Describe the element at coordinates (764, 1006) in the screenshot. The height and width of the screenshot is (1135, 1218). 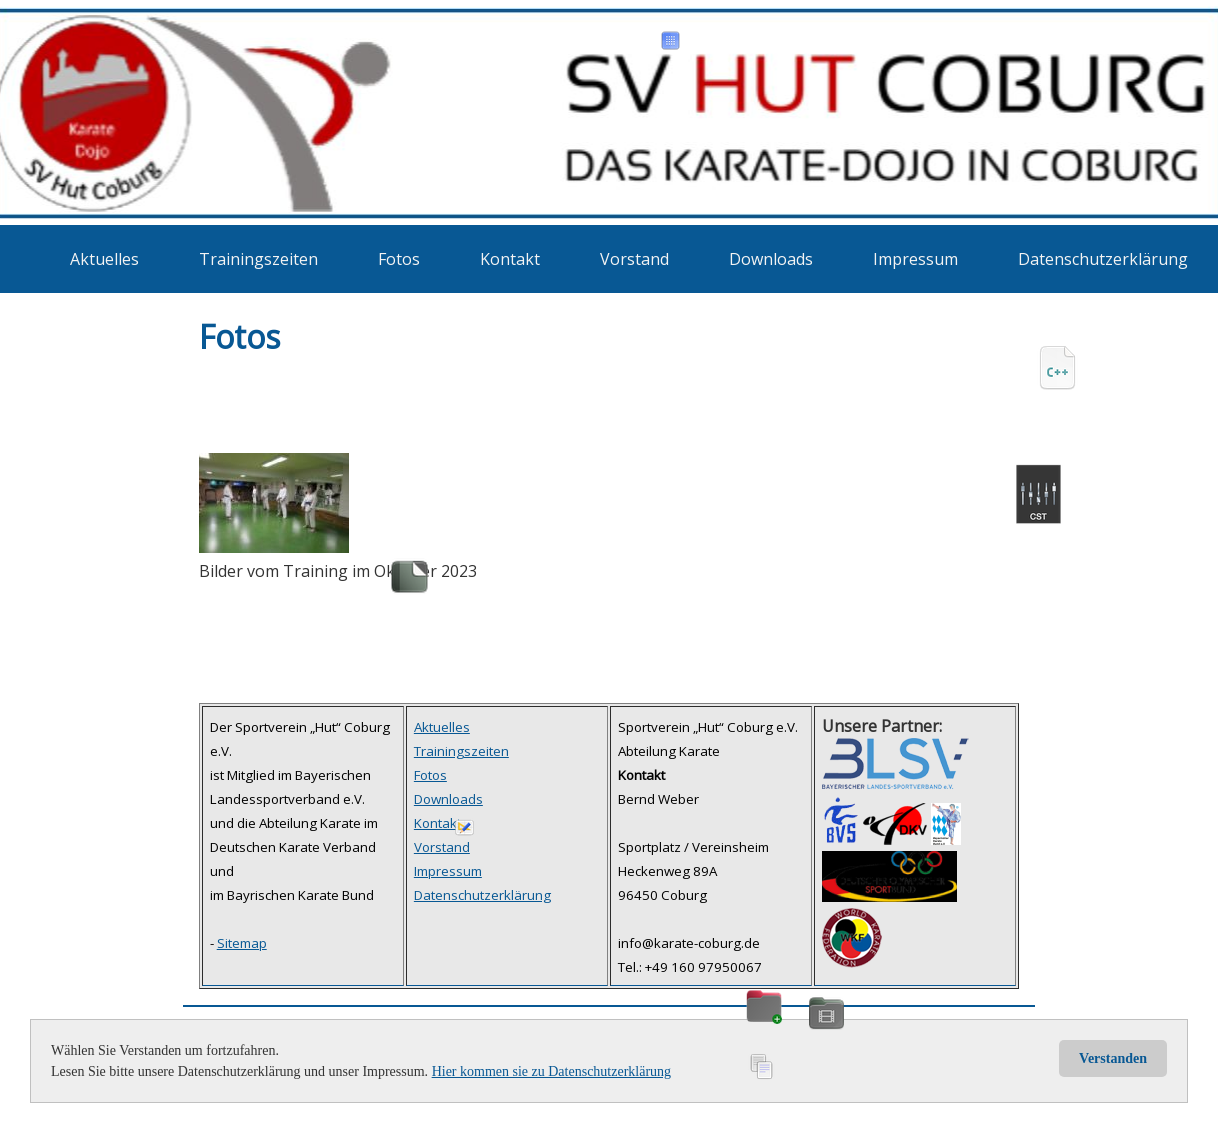
I see `create a new folder` at that location.